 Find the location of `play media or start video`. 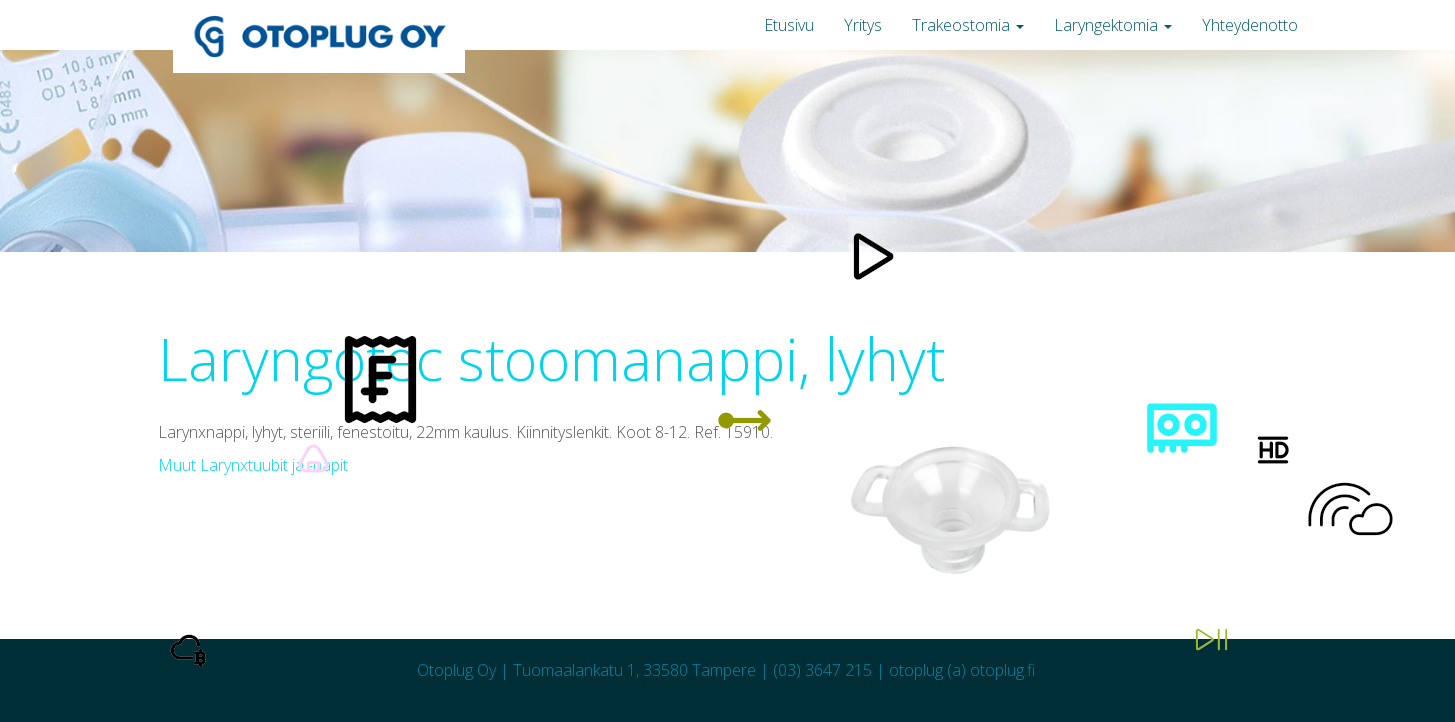

play media or start video is located at coordinates (868, 256).